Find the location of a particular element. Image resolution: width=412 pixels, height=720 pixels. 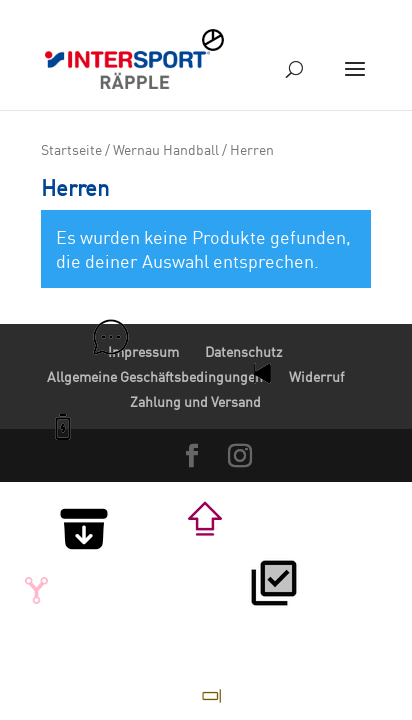

skip to the previous track is located at coordinates (262, 373).